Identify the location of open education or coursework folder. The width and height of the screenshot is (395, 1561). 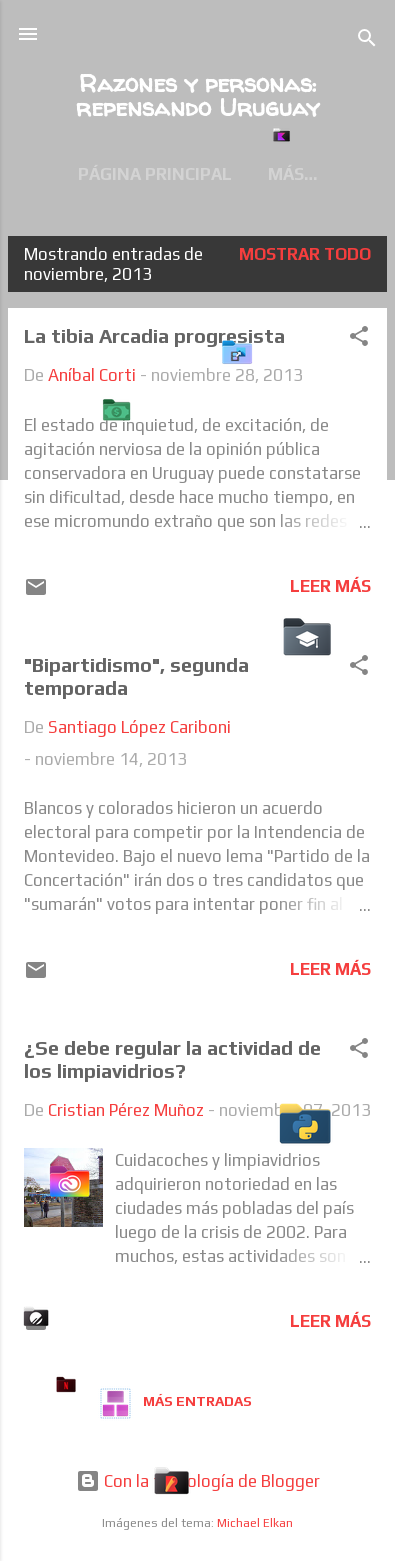
(307, 638).